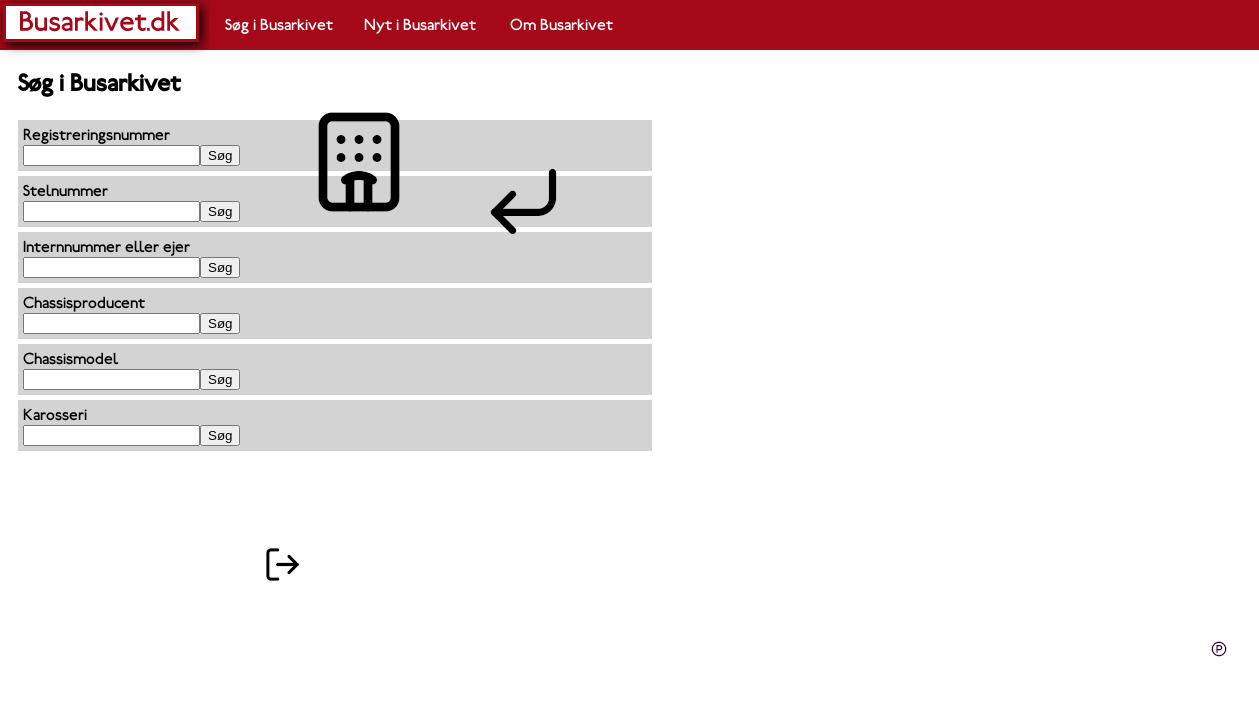 The image size is (1259, 720). Describe the element at coordinates (1219, 649) in the screenshot. I see `find nearby parking locations` at that location.